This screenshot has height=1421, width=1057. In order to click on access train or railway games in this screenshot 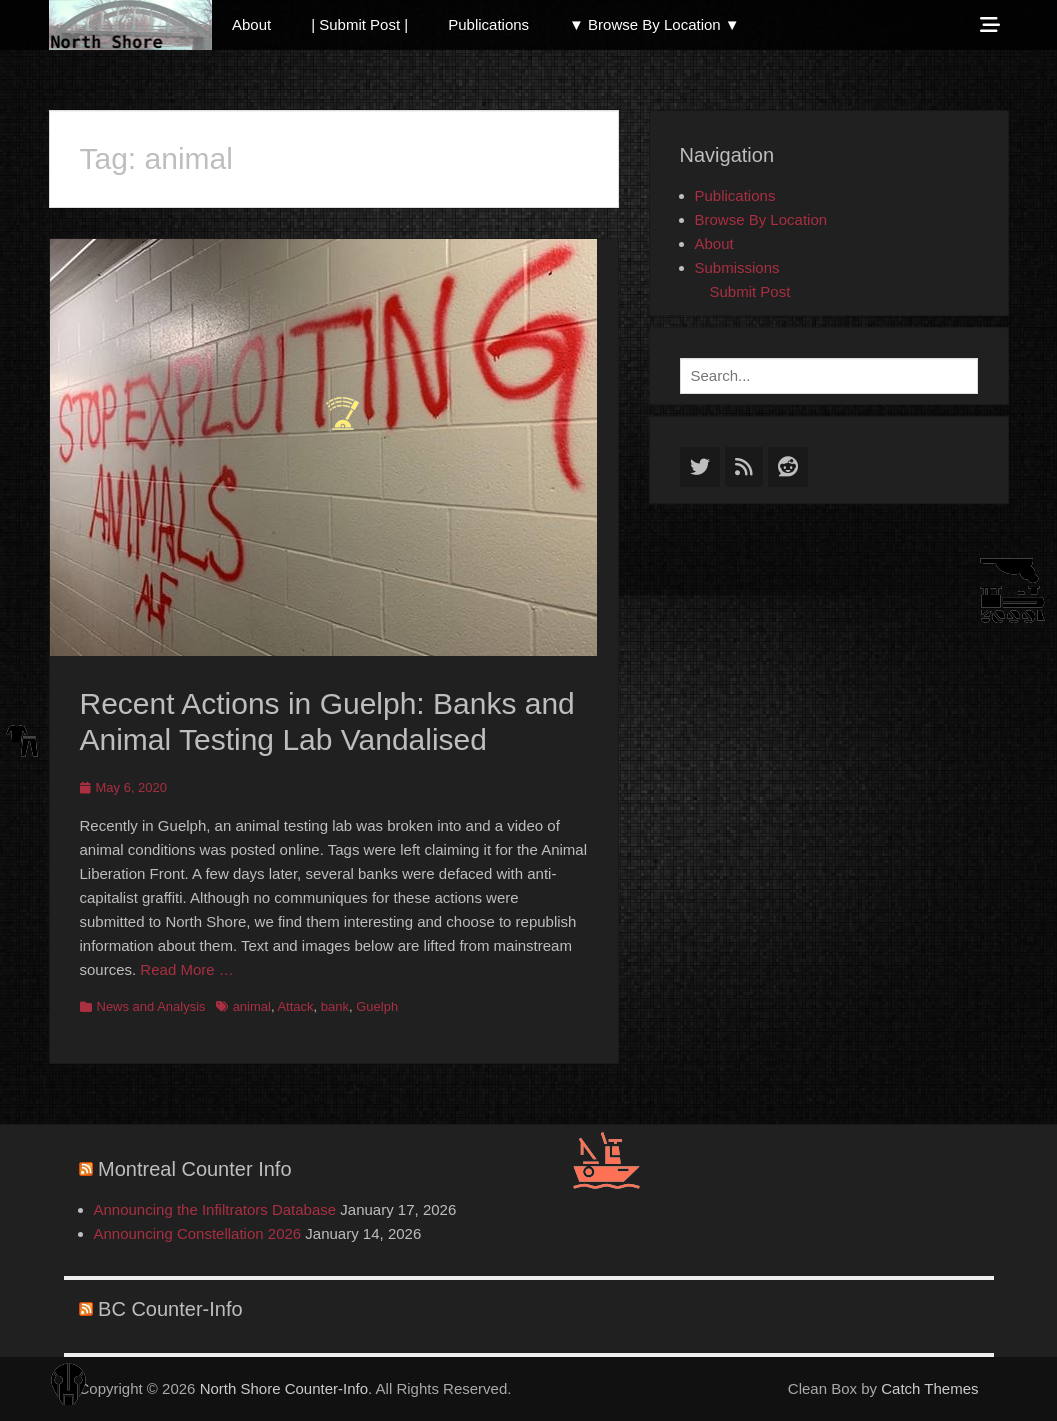, I will do `click(1012, 590)`.